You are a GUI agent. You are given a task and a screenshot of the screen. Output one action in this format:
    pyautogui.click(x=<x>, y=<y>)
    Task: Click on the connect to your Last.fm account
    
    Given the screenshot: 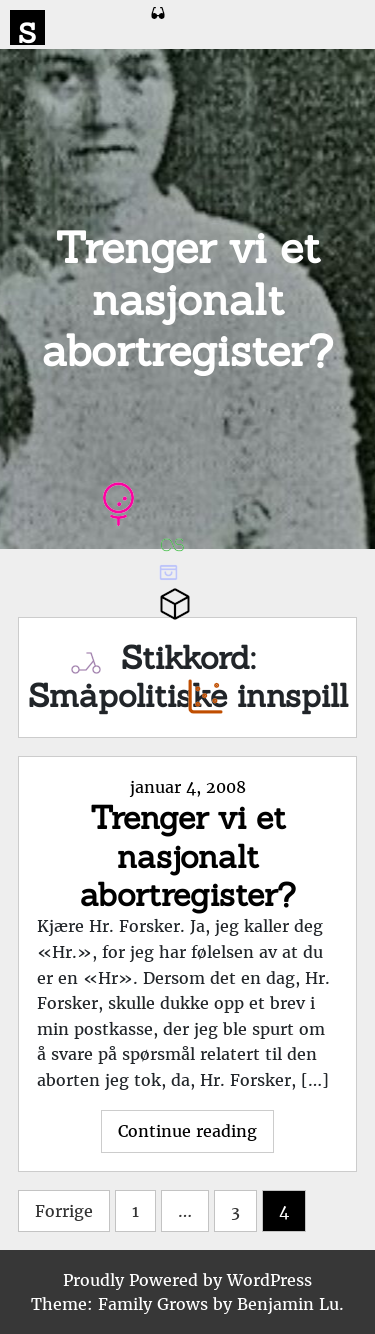 What is the action you would take?
    pyautogui.click(x=172, y=544)
    